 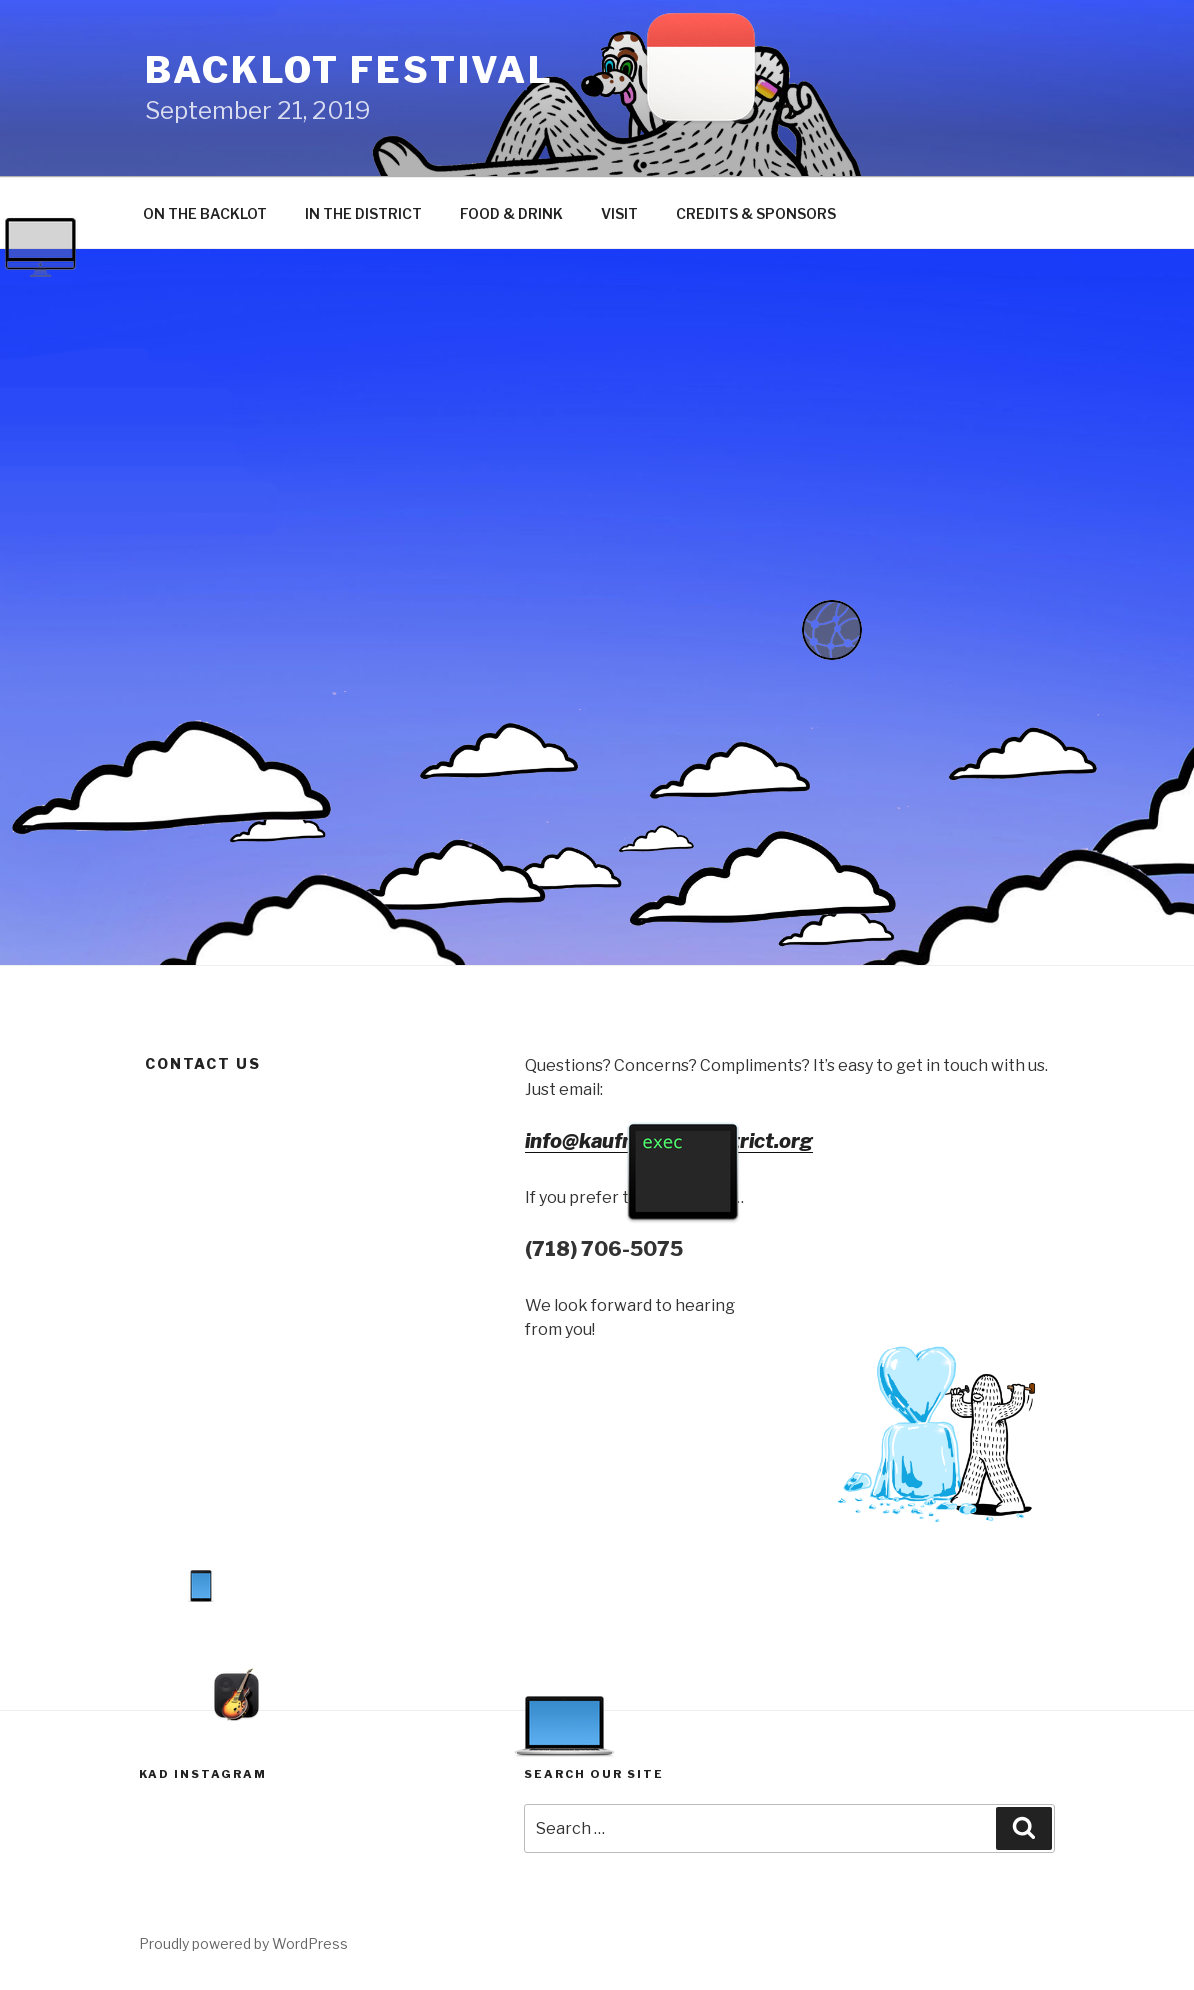 I want to click on open GarageBand music creation app, so click(x=236, y=1695).